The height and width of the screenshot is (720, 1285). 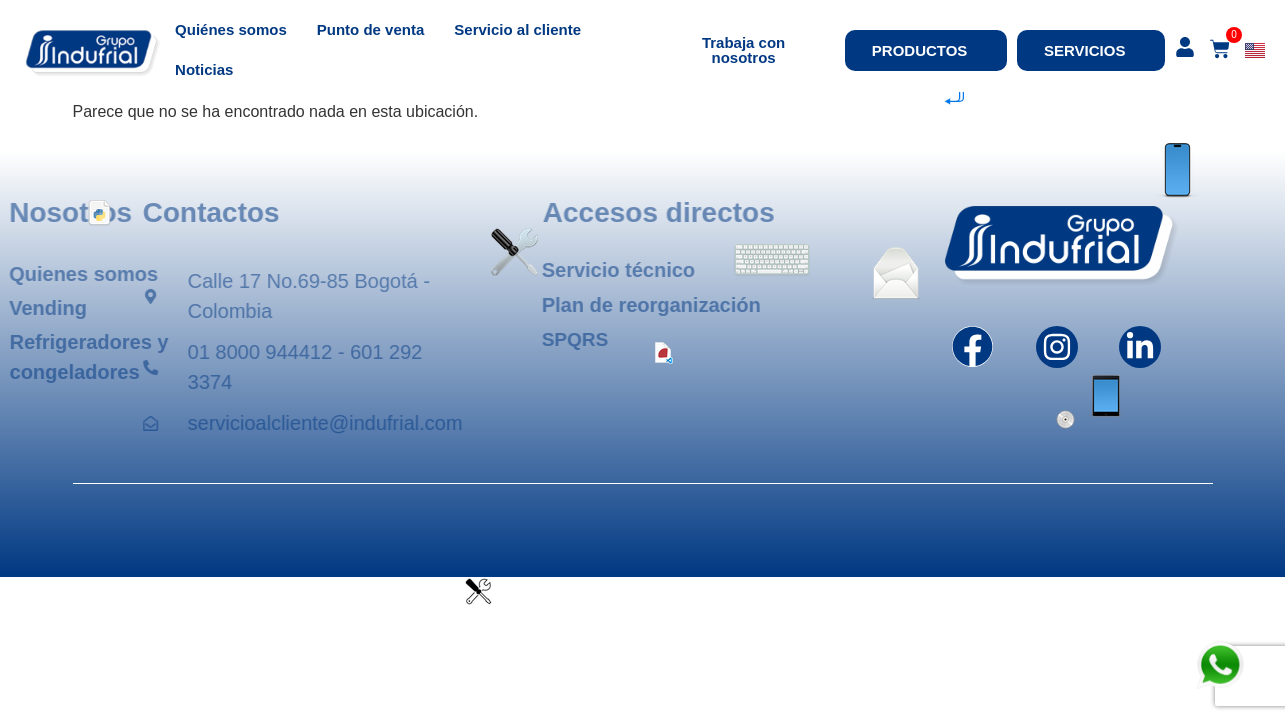 I want to click on customize toolbar settings, so click(x=514, y=252).